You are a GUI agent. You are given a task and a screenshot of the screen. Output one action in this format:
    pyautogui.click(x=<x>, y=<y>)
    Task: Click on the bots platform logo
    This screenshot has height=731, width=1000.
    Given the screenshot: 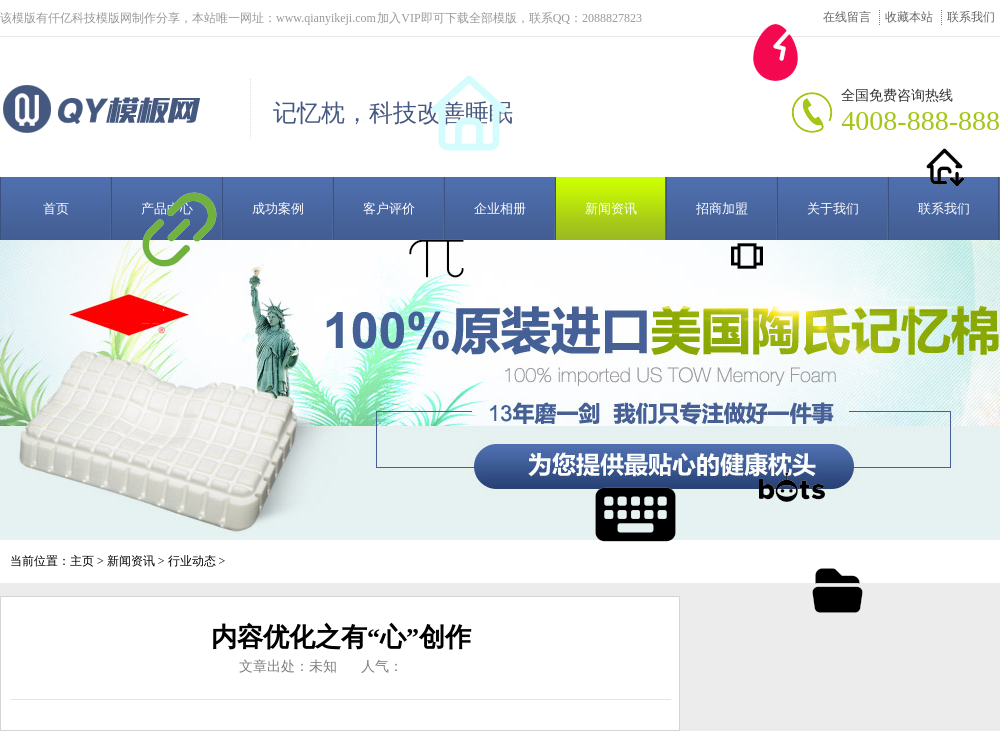 What is the action you would take?
    pyautogui.click(x=792, y=490)
    